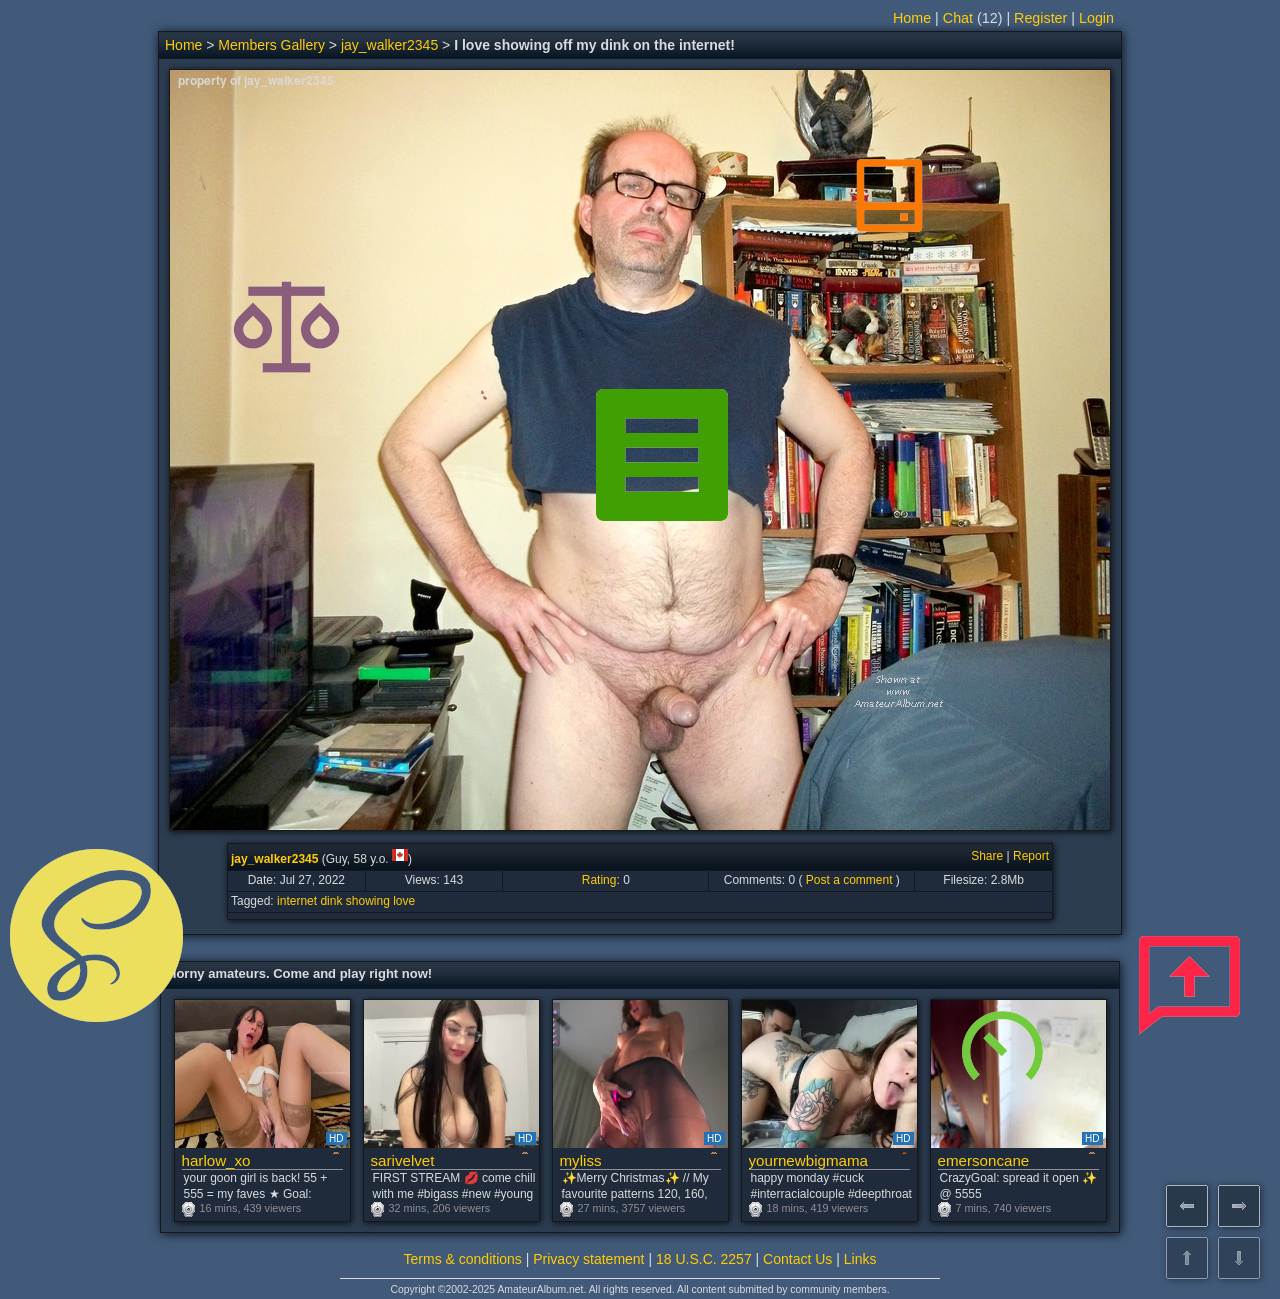 This screenshot has width=1280, height=1299. Describe the element at coordinates (286, 329) in the screenshot. I see `access legal or terms of service information` at that location.